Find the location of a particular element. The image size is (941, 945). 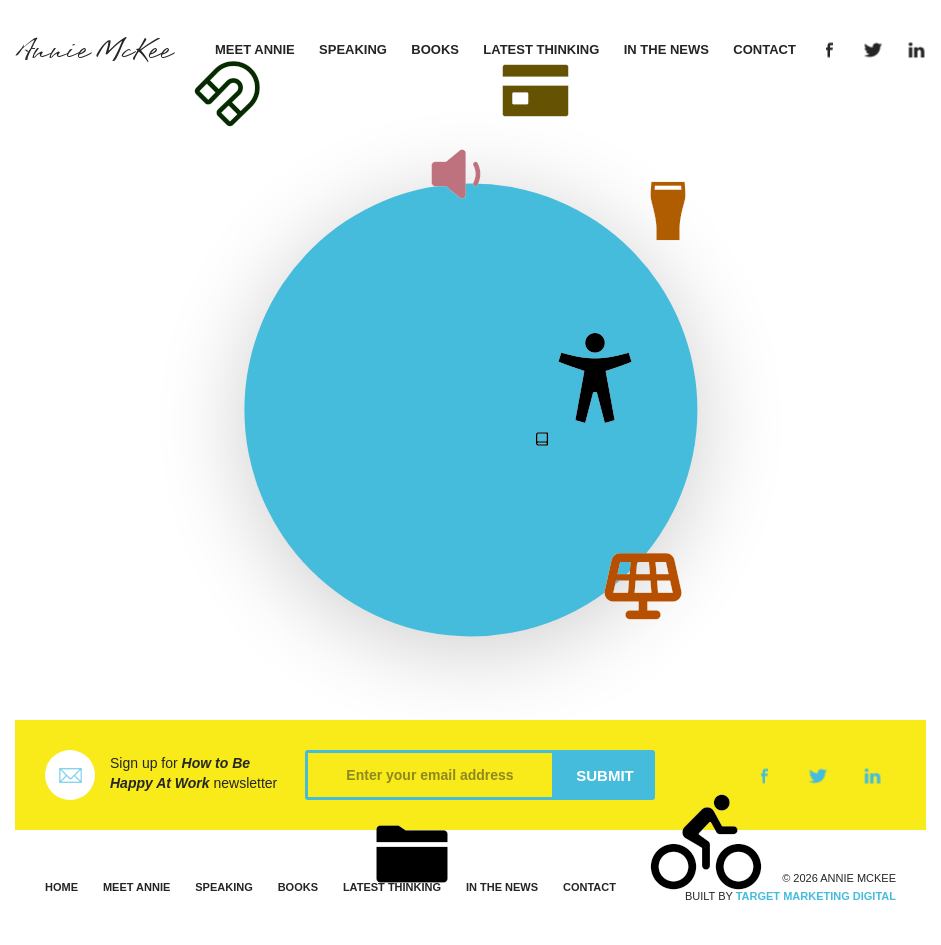

adjust volume to low level is located at coordinates (456, 174).